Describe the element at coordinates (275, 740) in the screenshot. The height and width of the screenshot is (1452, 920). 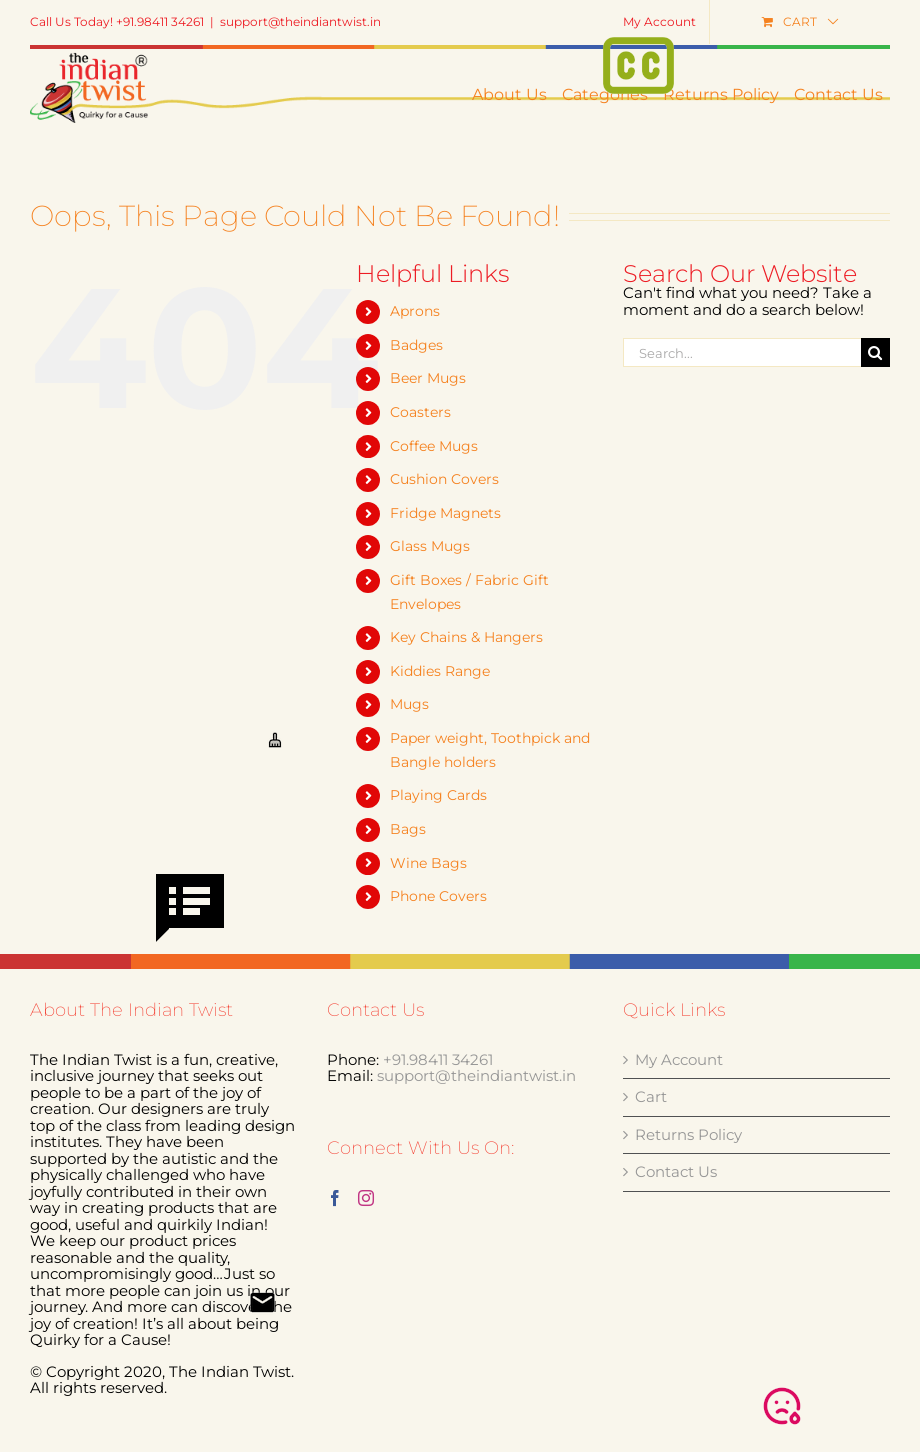
I see `access cleaning or housekeeping services` at that location.